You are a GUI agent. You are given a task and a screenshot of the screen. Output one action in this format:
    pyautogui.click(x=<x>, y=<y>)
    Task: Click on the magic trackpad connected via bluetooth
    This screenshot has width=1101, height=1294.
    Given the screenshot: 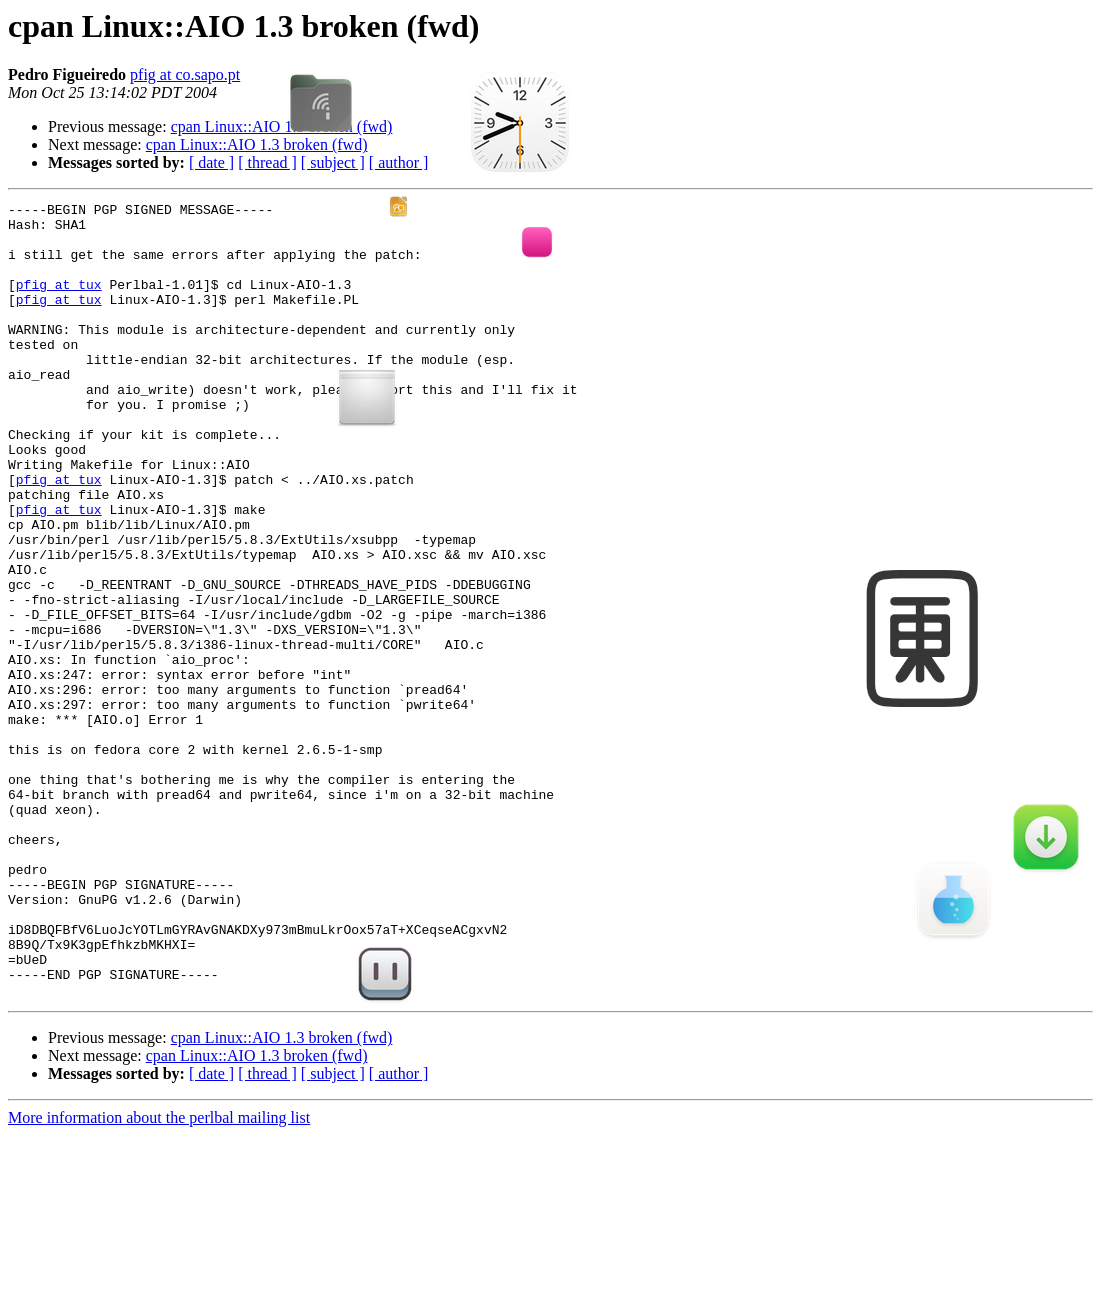 What is the action you would take?
    pyautogui.click(x=367, y=399)
    